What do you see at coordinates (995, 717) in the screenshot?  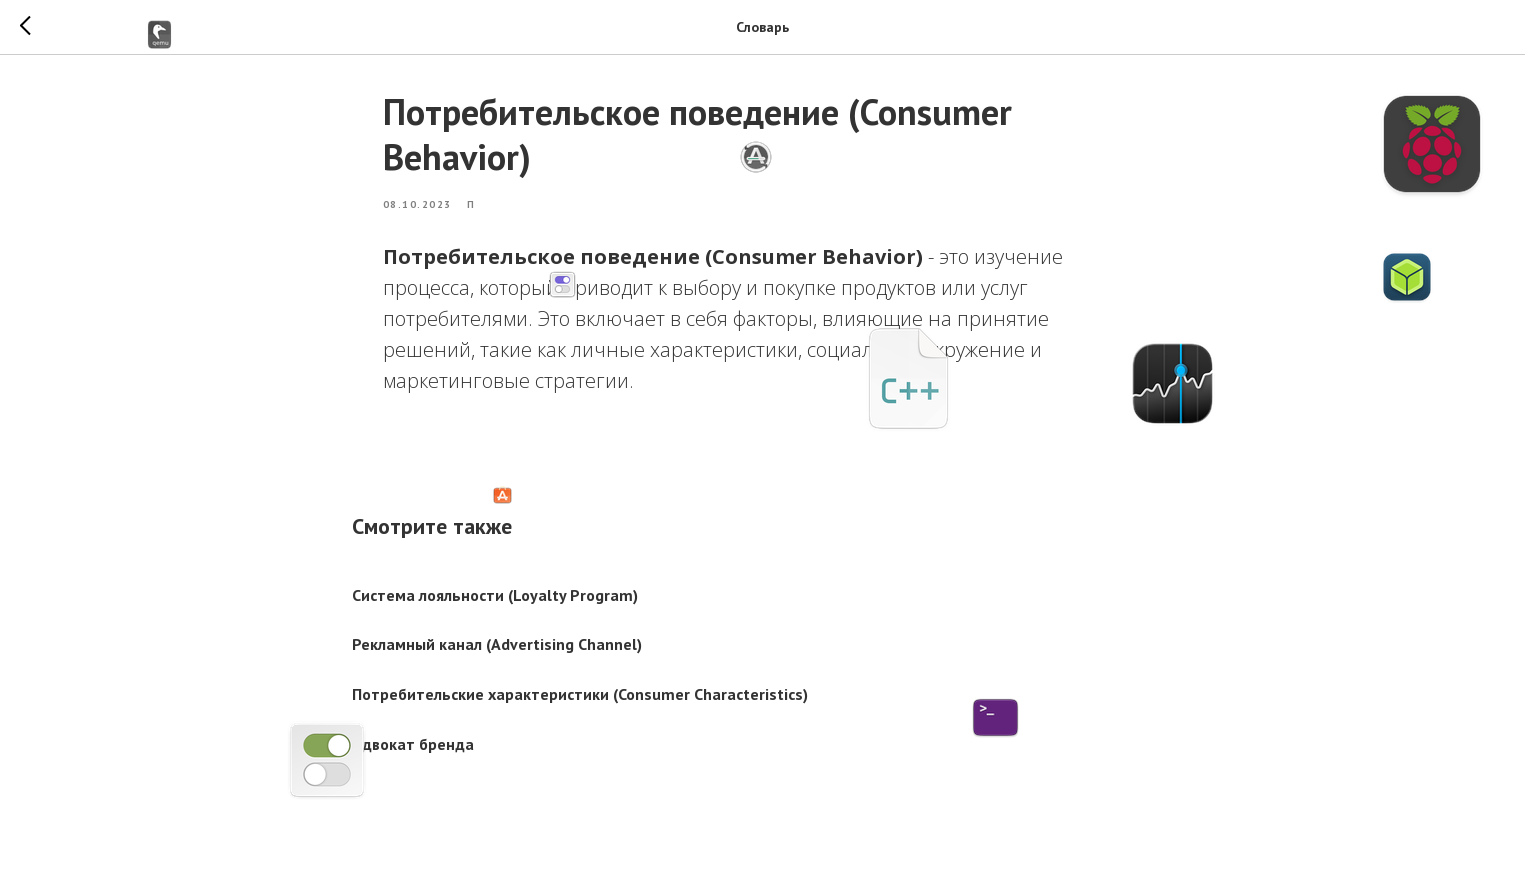 I see `open root terminal with administrator privileges` at bounding box center [995, 717].